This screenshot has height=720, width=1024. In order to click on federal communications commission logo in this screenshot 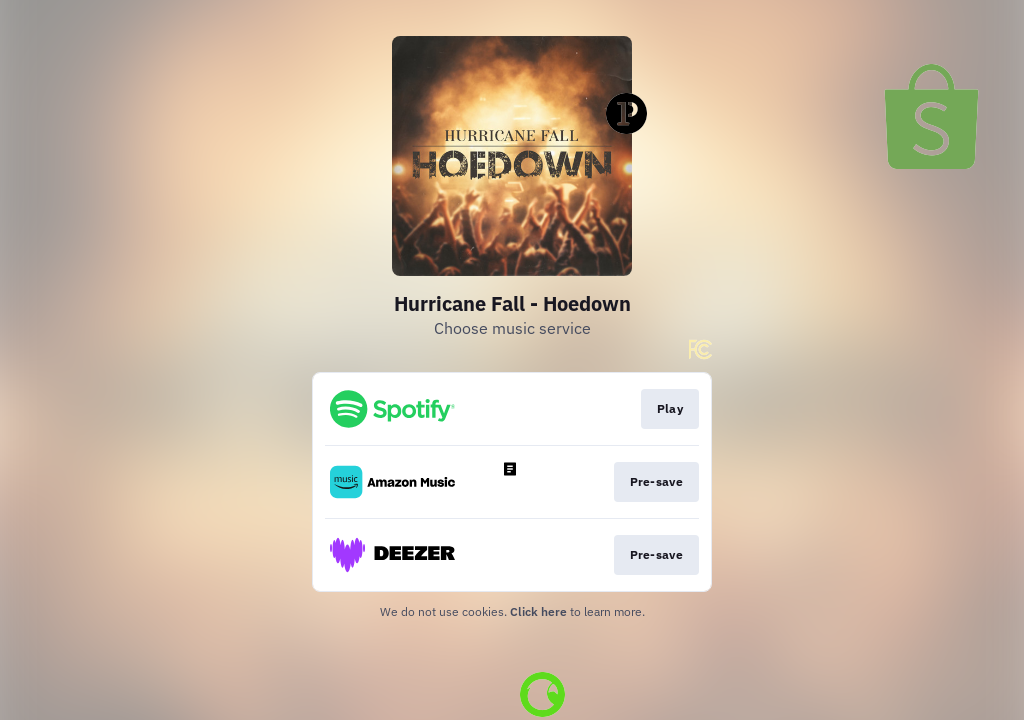, I will do `click(700, 349)`.